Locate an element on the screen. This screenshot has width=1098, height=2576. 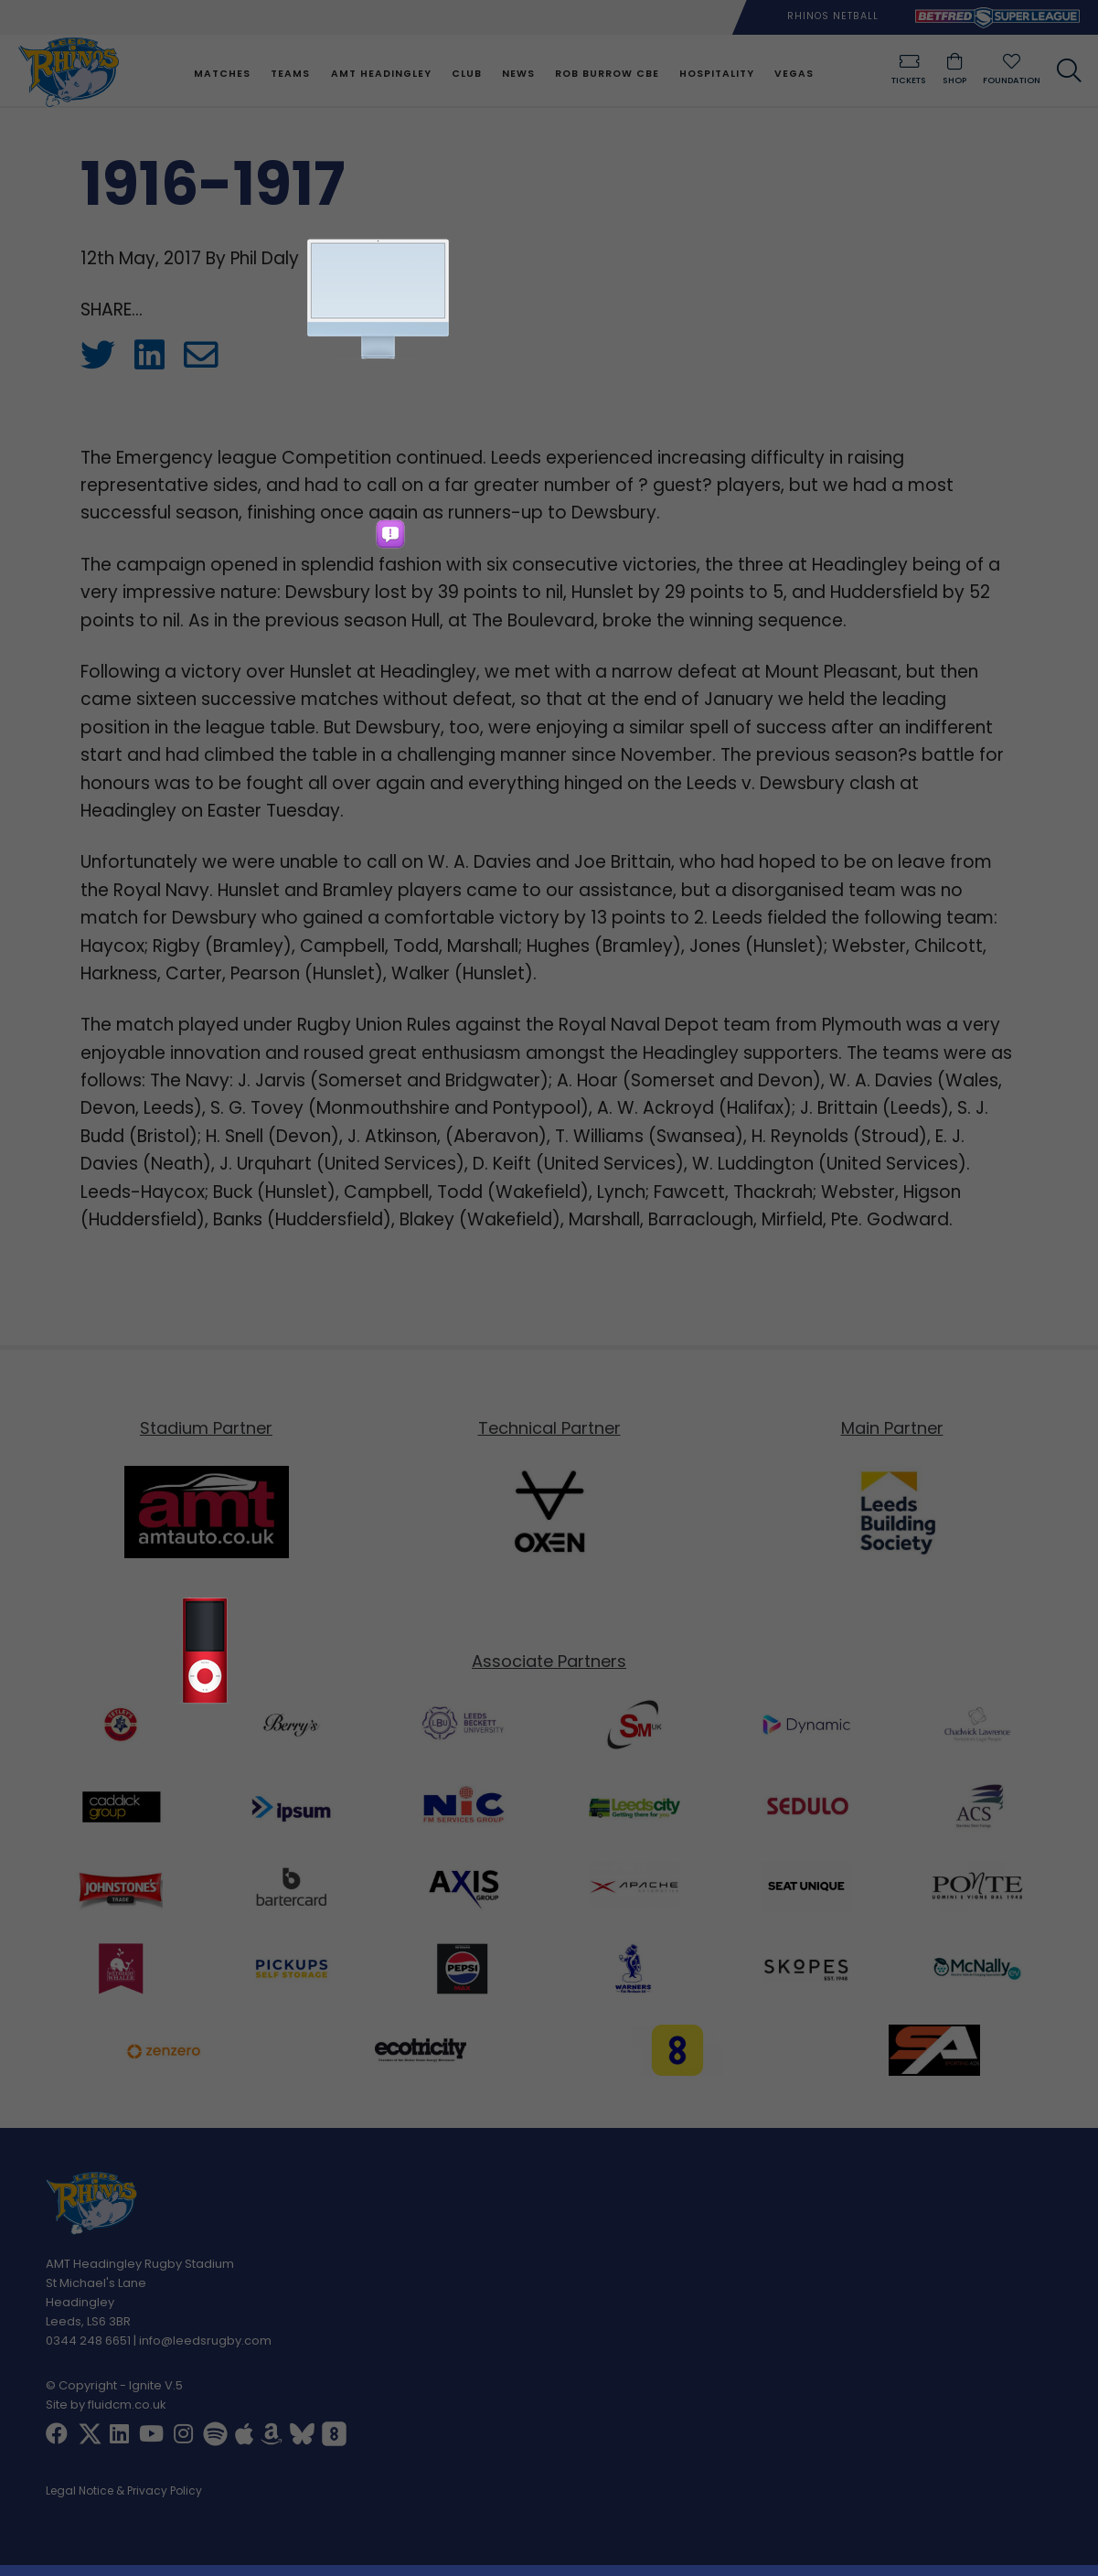
represents this mac in system preferences or finder is located at coordinates (378, 296).